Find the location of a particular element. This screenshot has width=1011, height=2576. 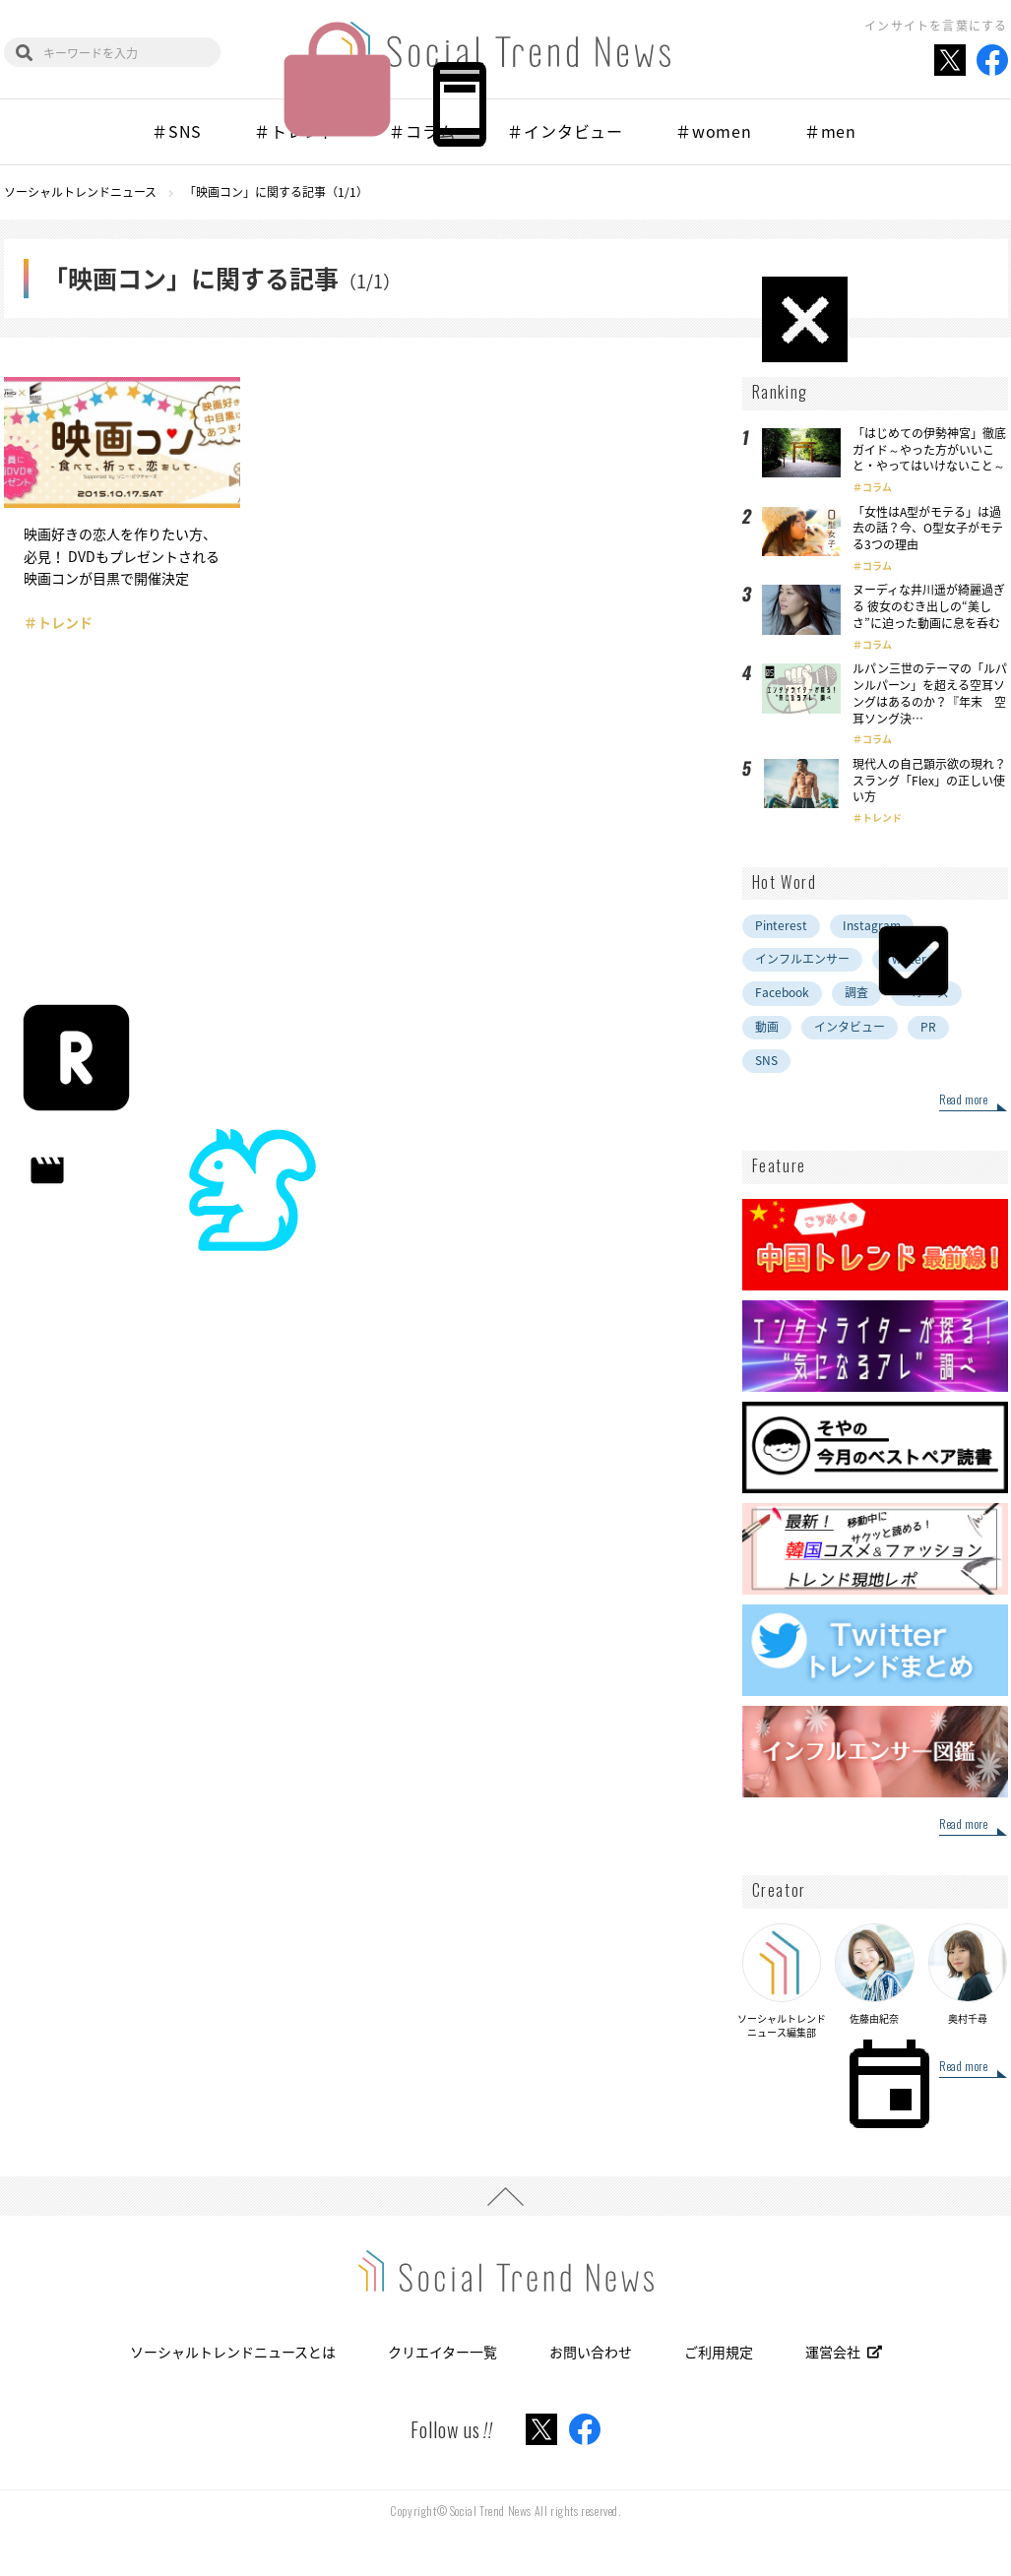

view your shopping bag is located at coordinates (337, 79).